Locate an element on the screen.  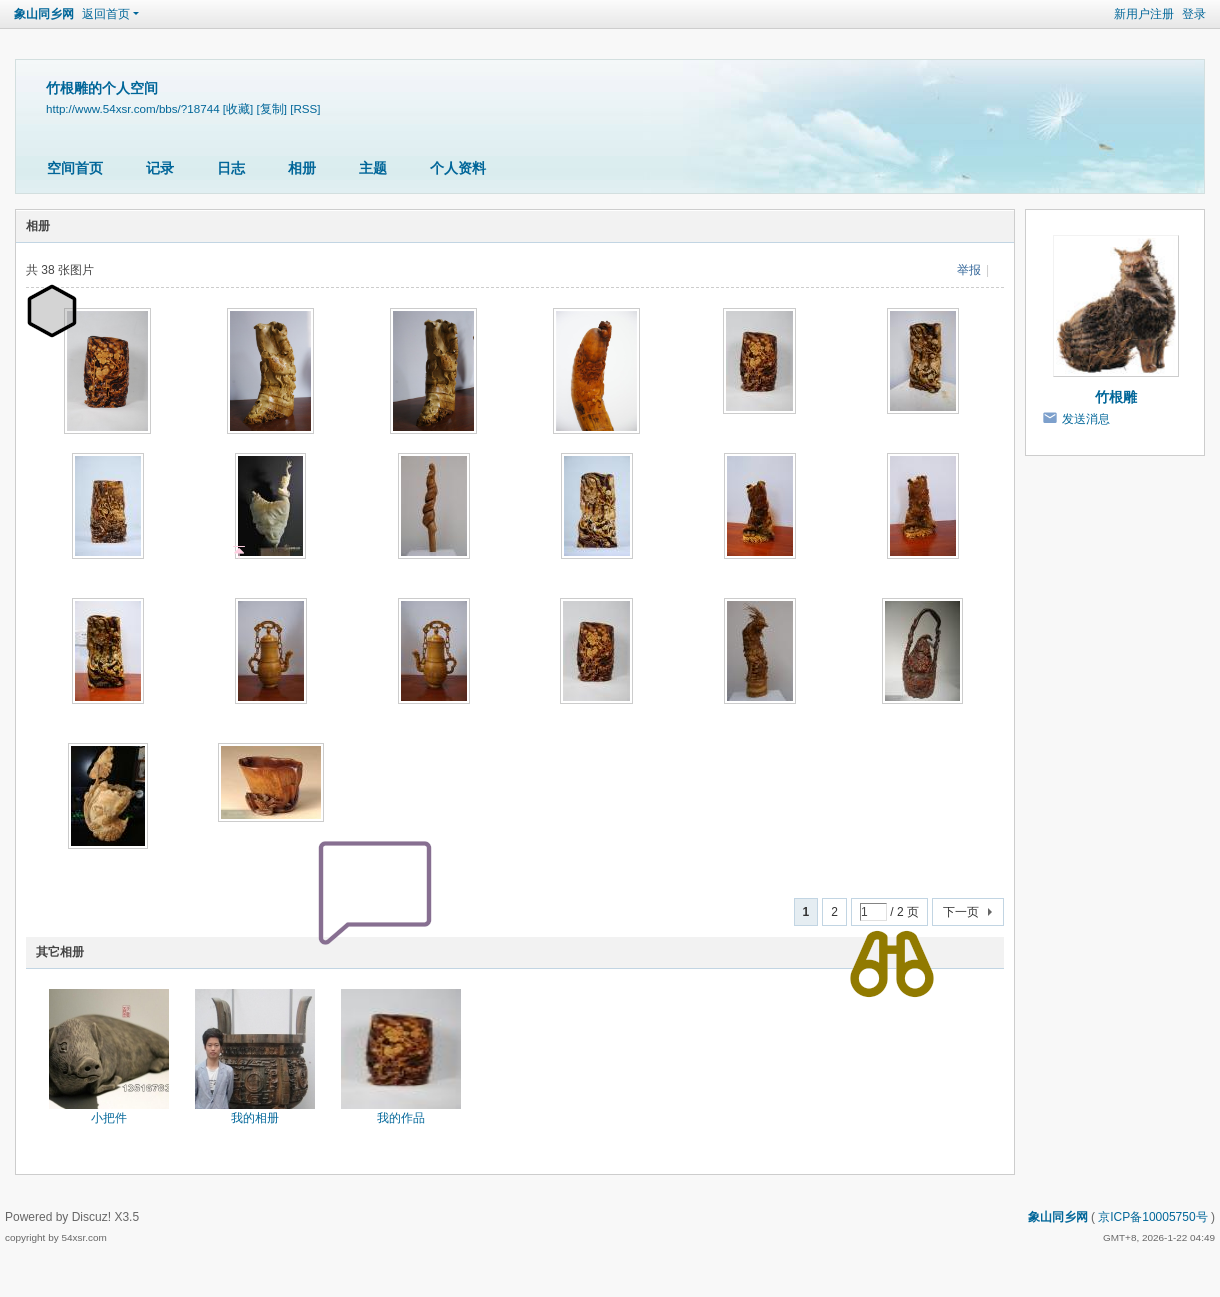
generic shape or container element is located at coordinates (52, 311).